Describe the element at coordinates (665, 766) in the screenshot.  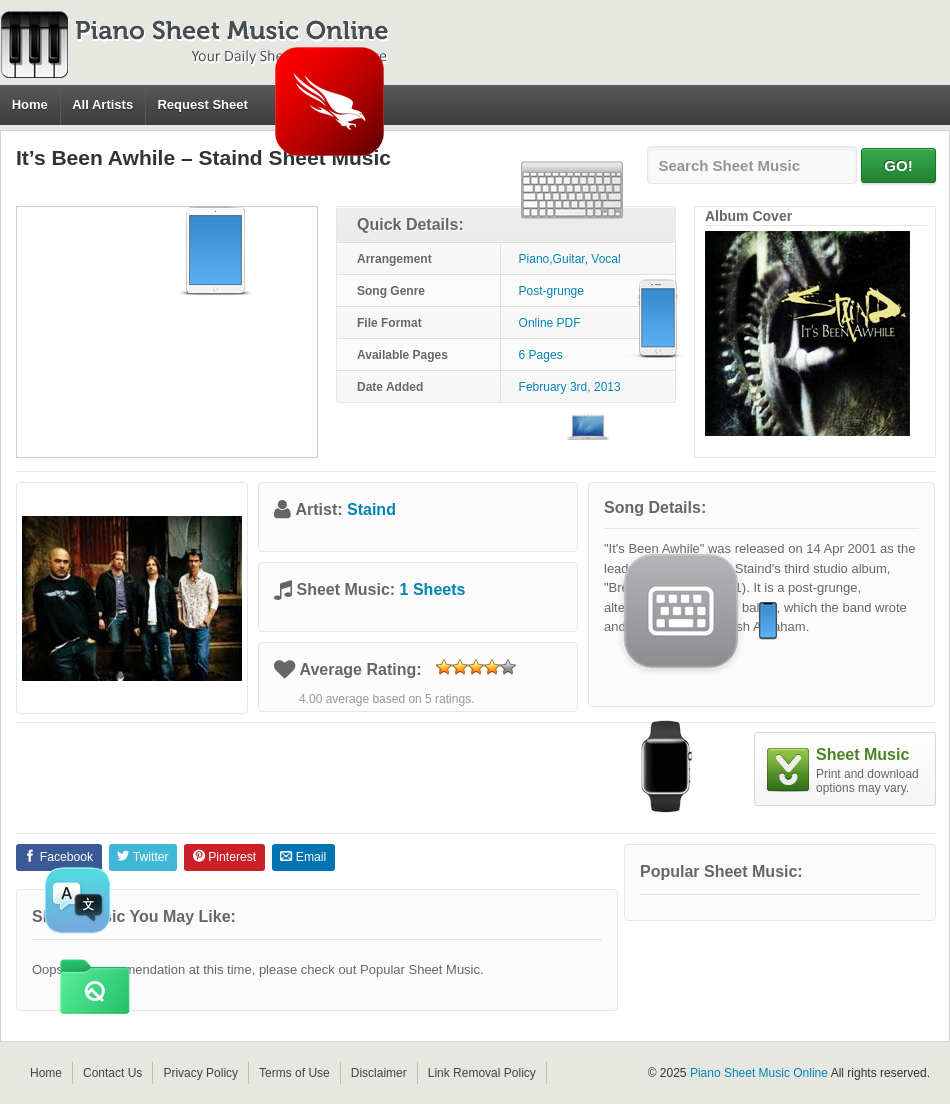
I see `apple watch device icon` at that location.